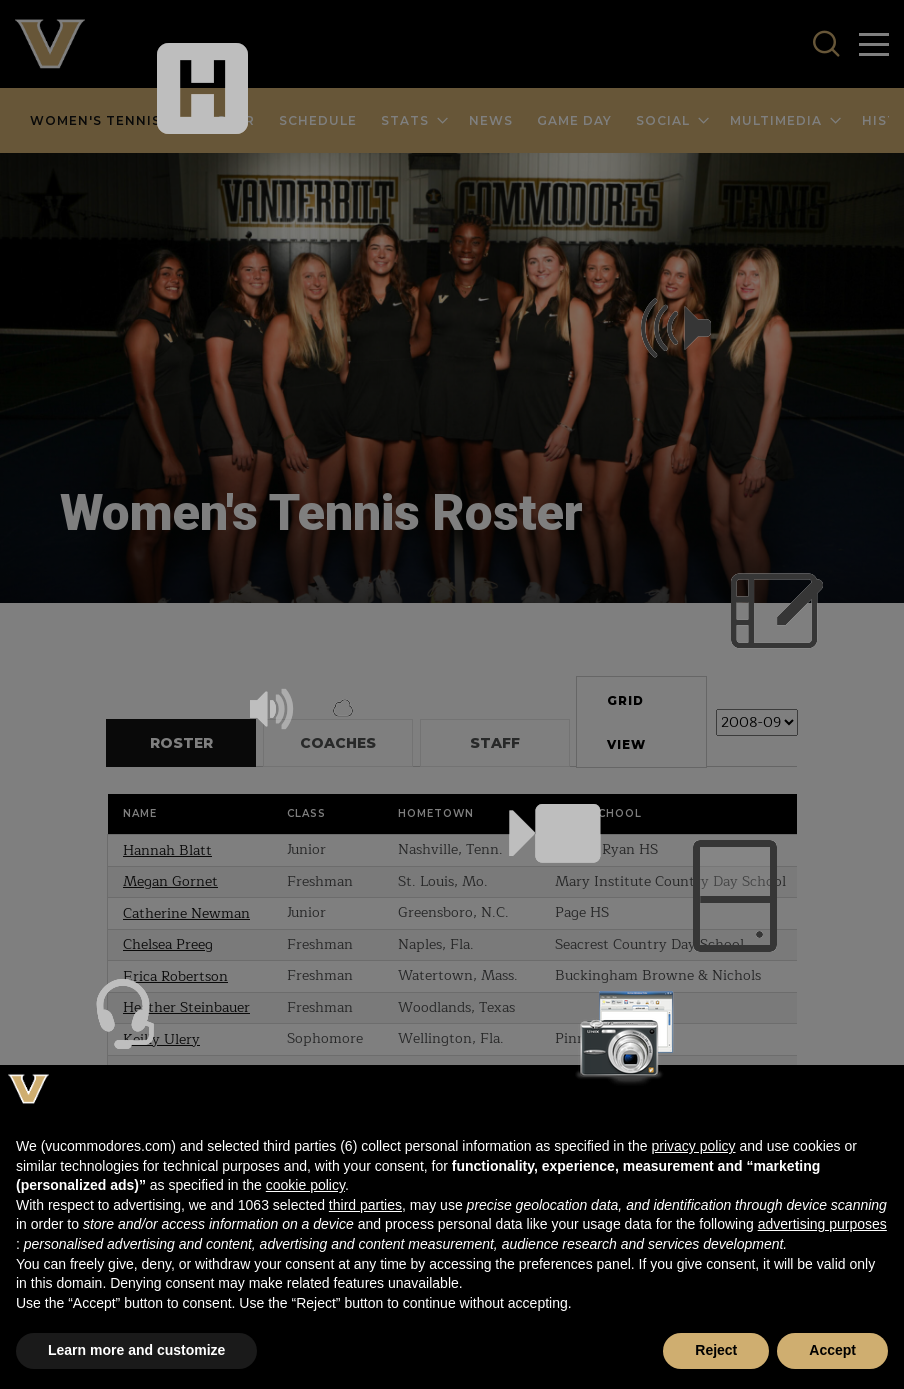  I want to click on take a screenshot or screen capture, so click(626, 1034).